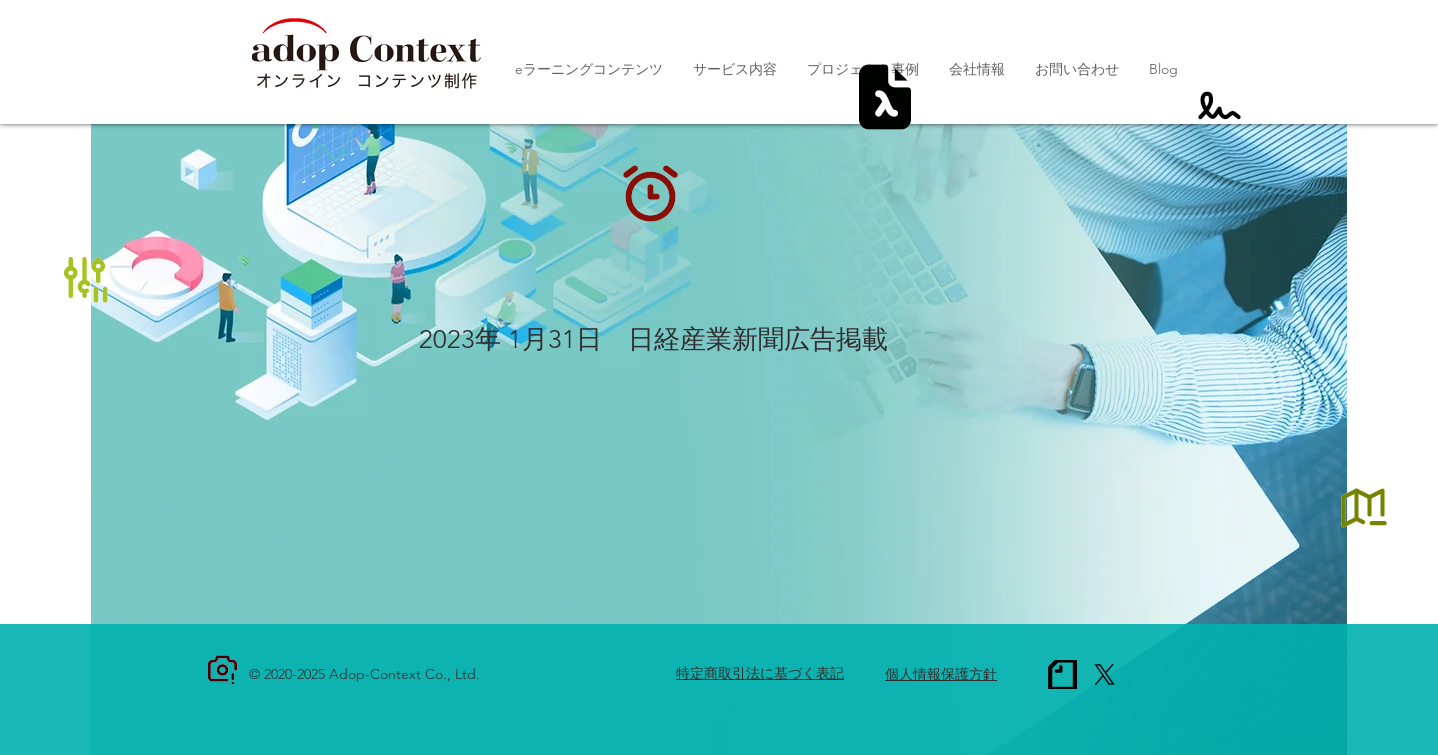 The height and width of the screenshot is (755, 1438). I want to click on pause automatic adjustments or settings sync, so click(84, 277).